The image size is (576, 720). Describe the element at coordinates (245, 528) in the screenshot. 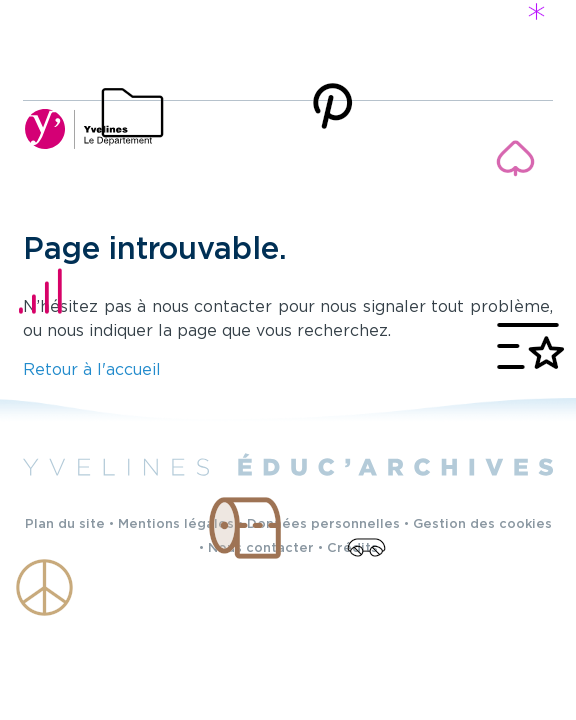

I see `bathroom or restroom location indicator` at that location.